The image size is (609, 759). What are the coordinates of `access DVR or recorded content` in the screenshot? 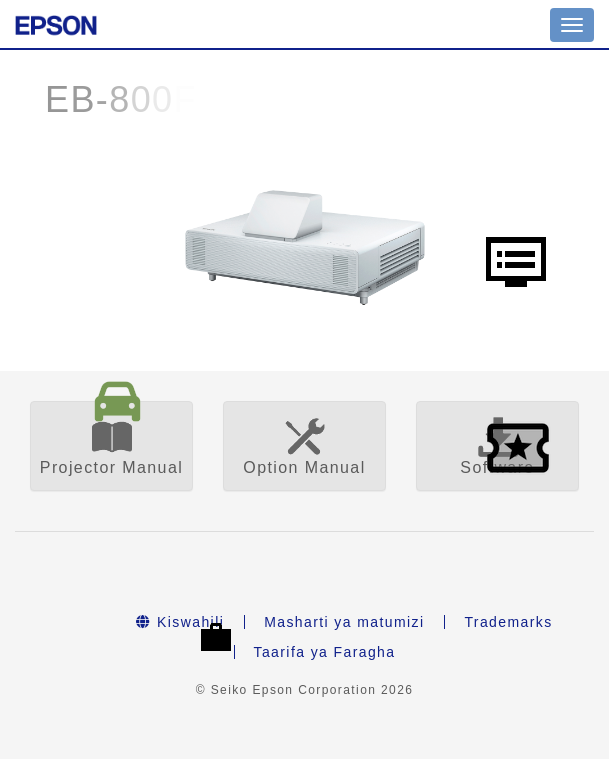 It's located at (516, 262).